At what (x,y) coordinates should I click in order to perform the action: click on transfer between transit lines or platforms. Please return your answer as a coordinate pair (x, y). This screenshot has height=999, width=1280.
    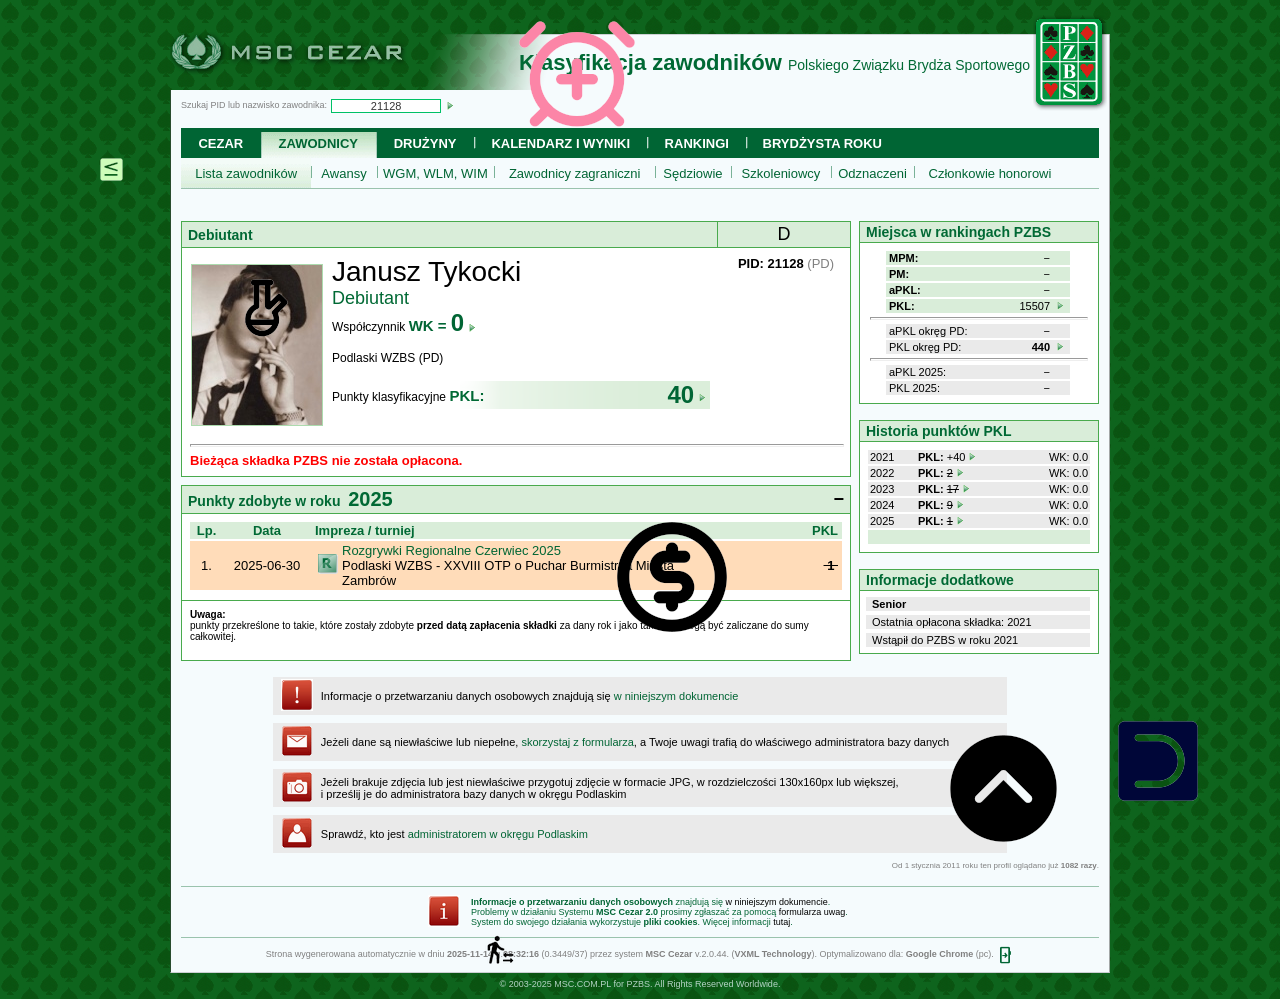
    Looking at the image, I should click on (500, 949).